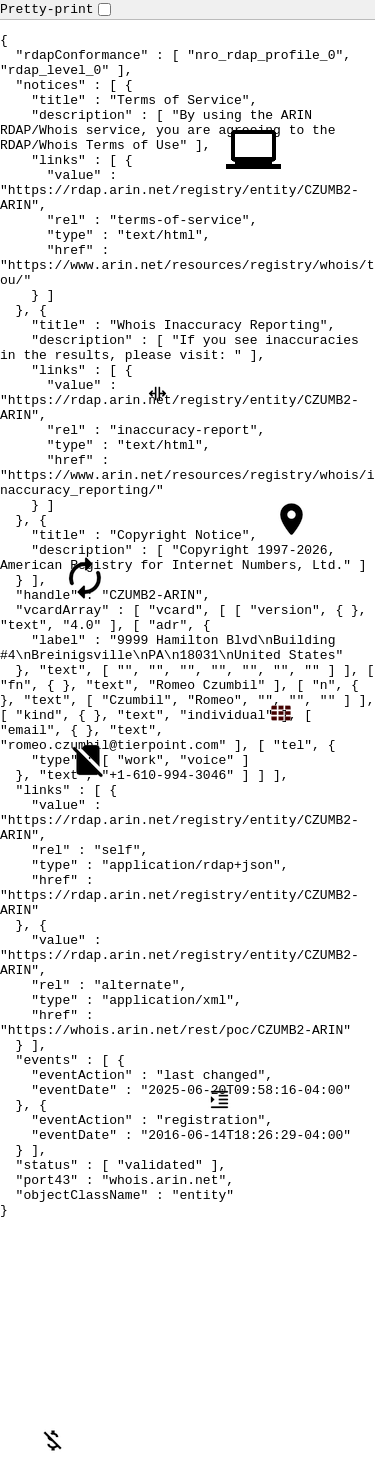 The width and height of the screenshot is (375, 1468). I want to click on no sim card detected, so click(88, 760).